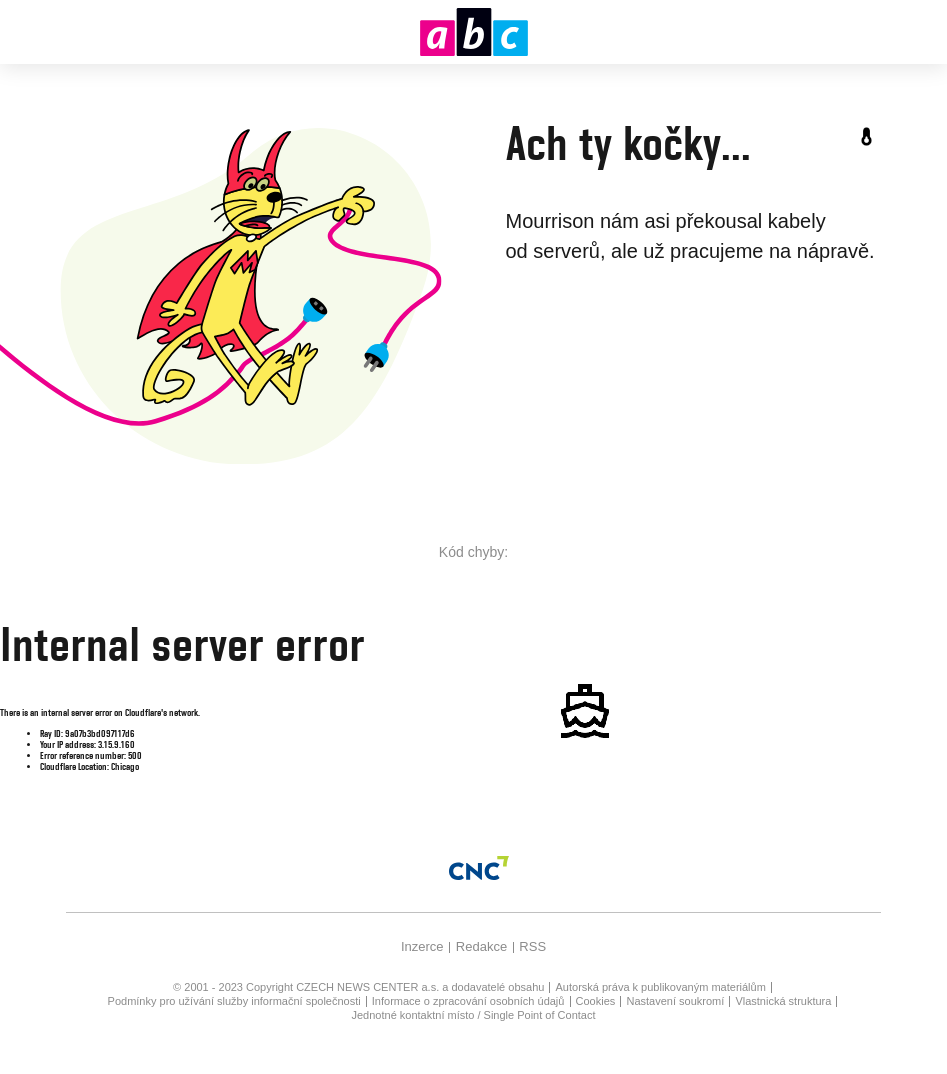  I want to click on indicates low temperature reading, so click(866, 136).